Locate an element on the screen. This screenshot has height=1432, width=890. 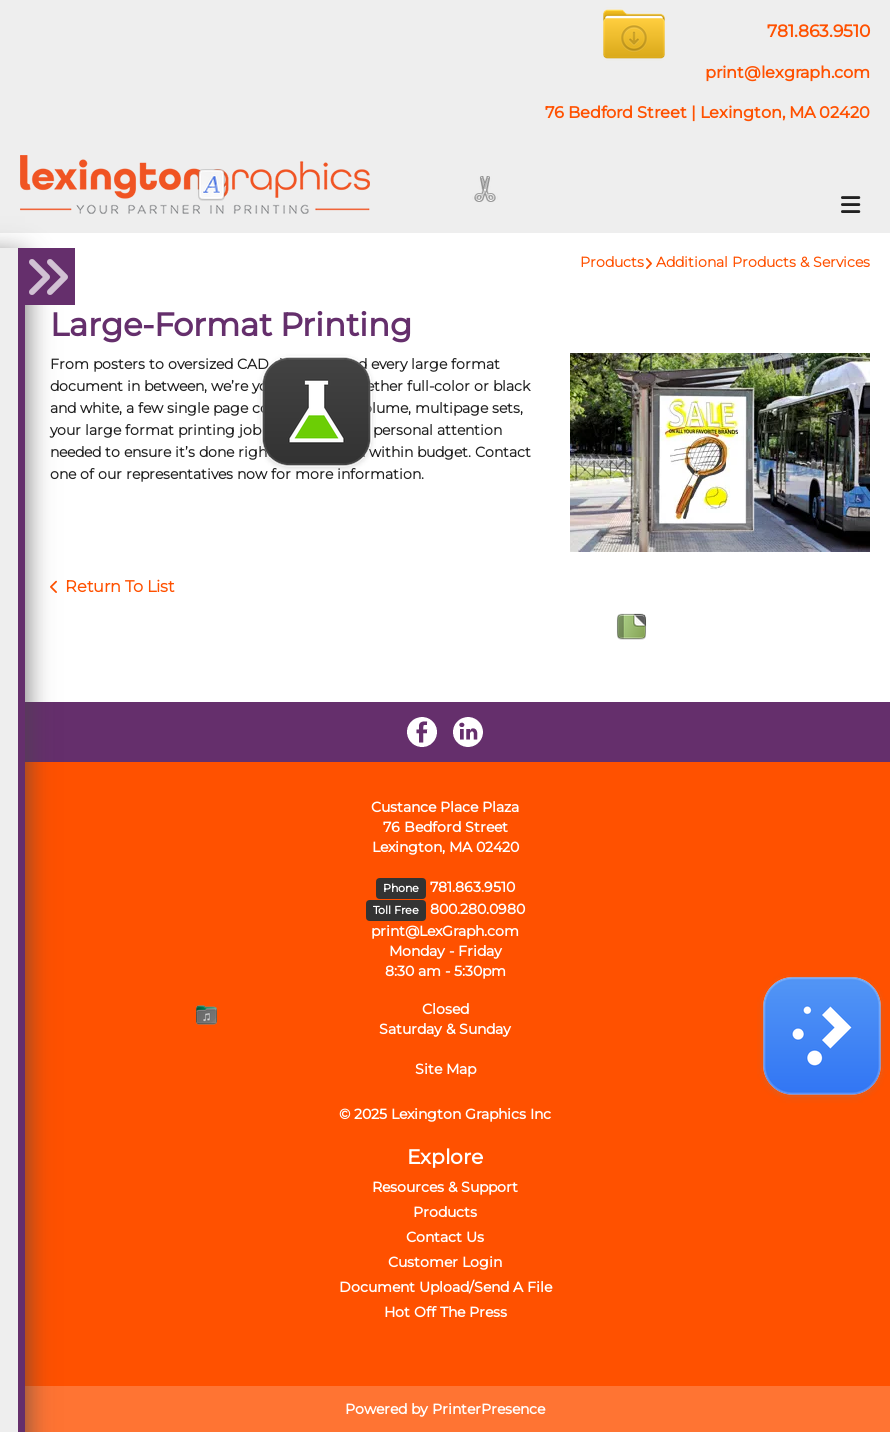
open science or chemistry application is located at coordinates (316, 411).